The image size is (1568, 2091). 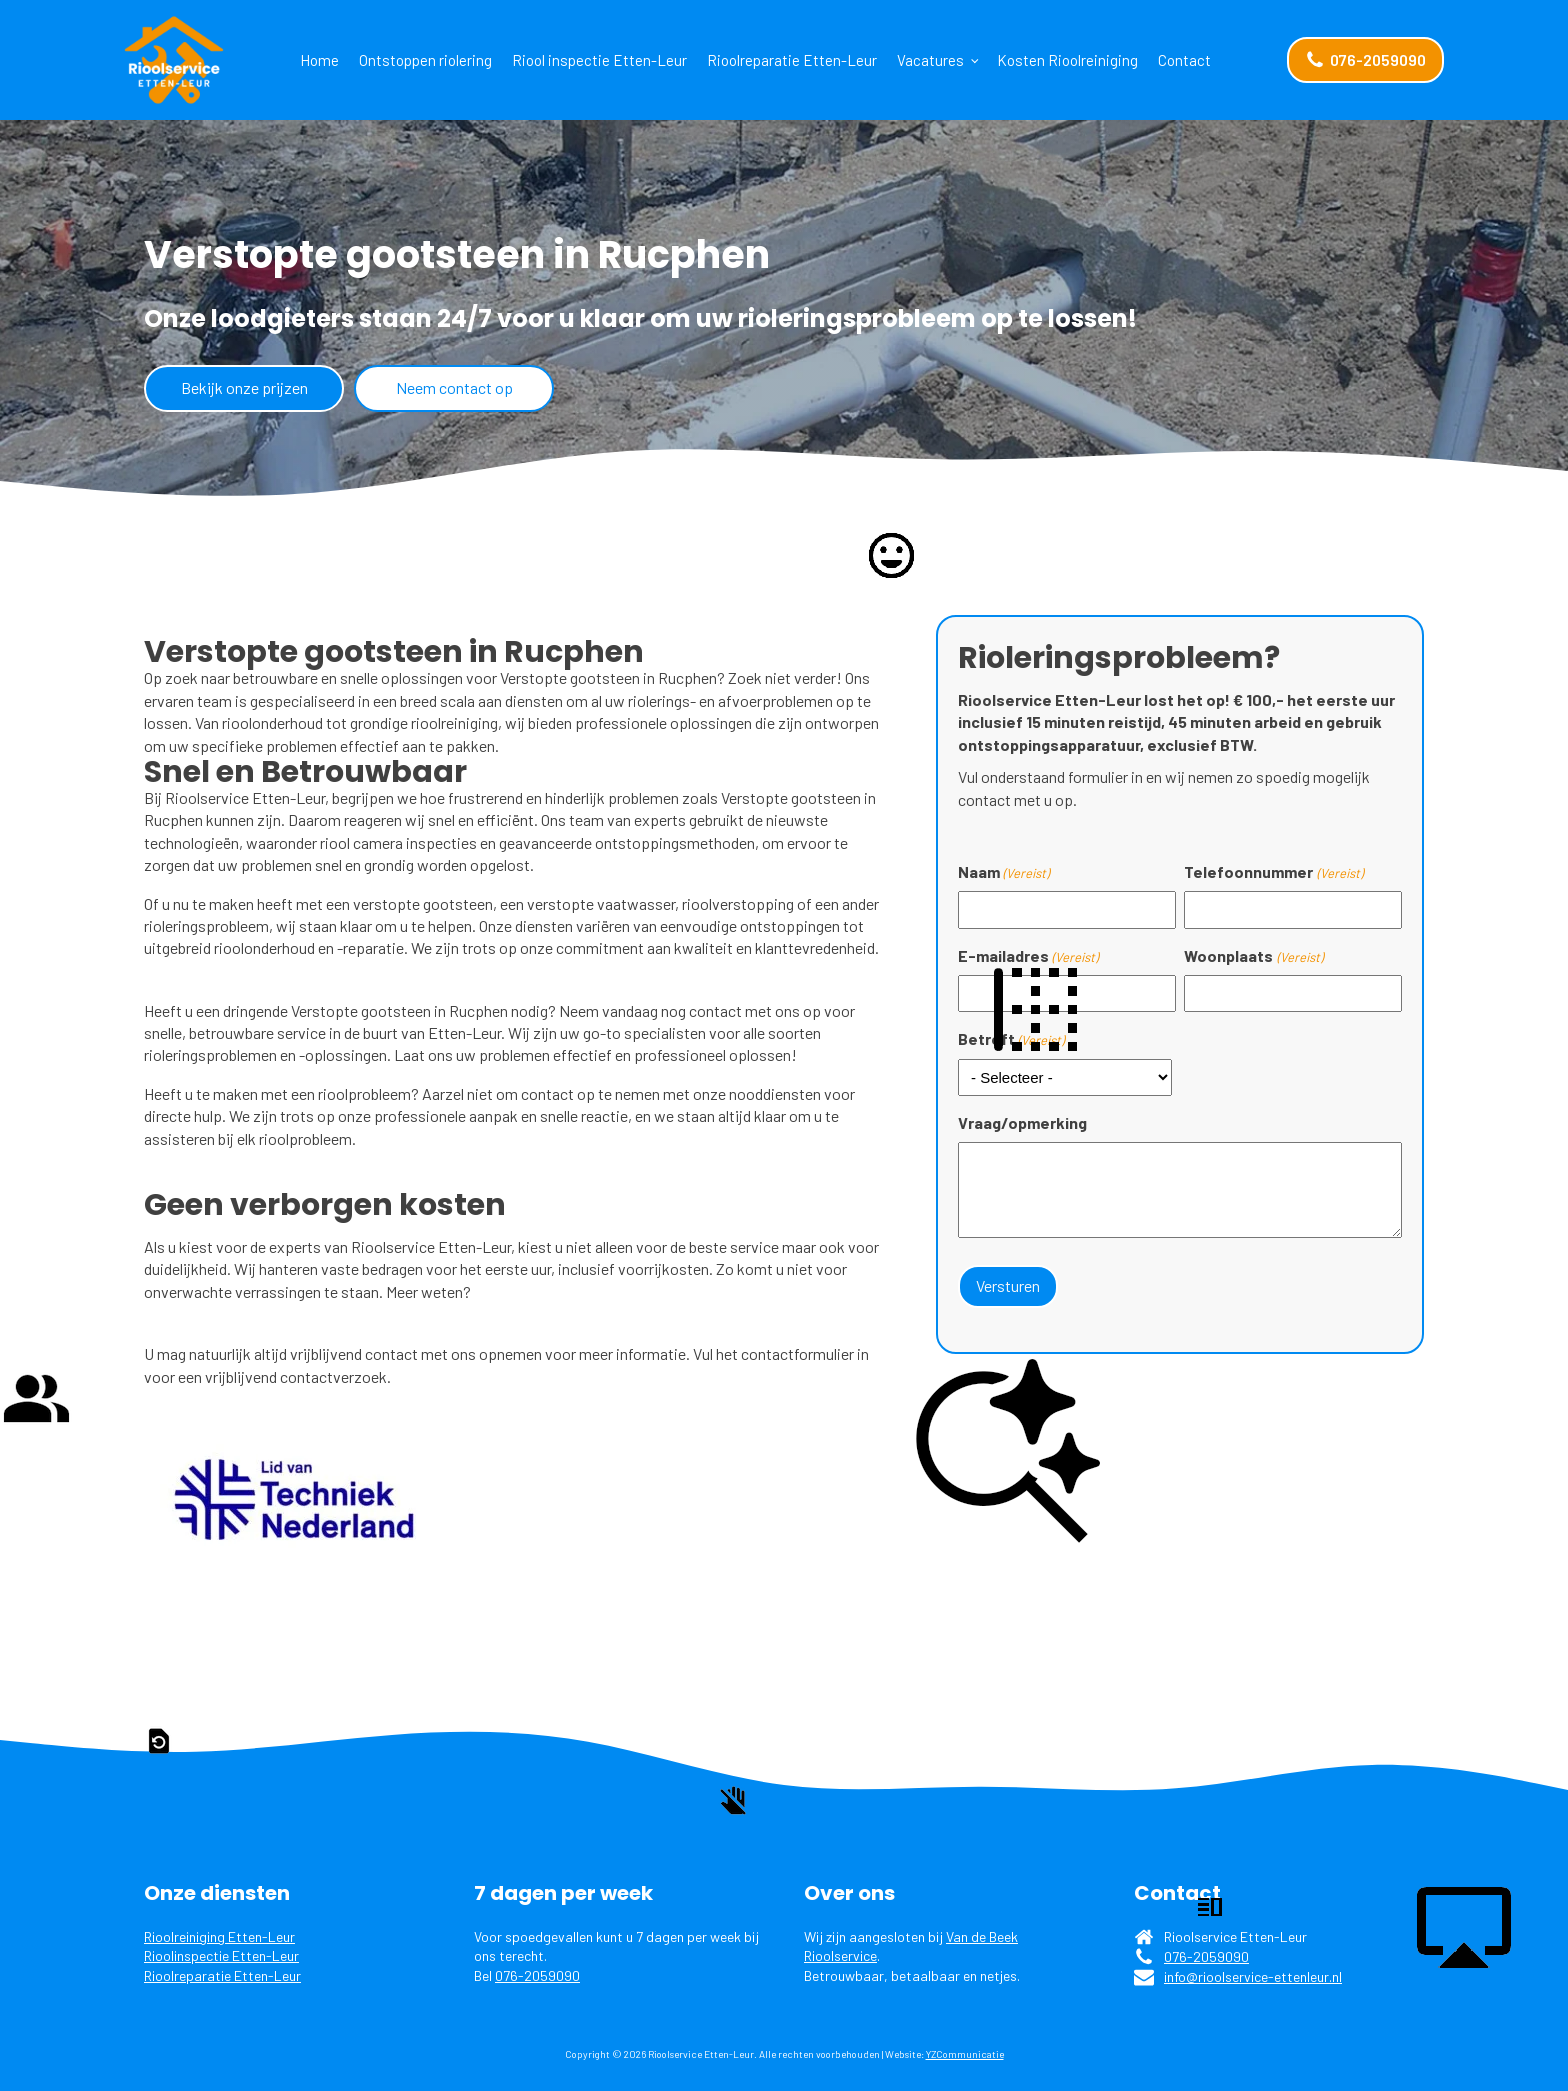 What do you see at coordinates (1210, 1907) in the screenshot?
I see `toggle vertical split view layout` at bounding box center [1210, 1907].